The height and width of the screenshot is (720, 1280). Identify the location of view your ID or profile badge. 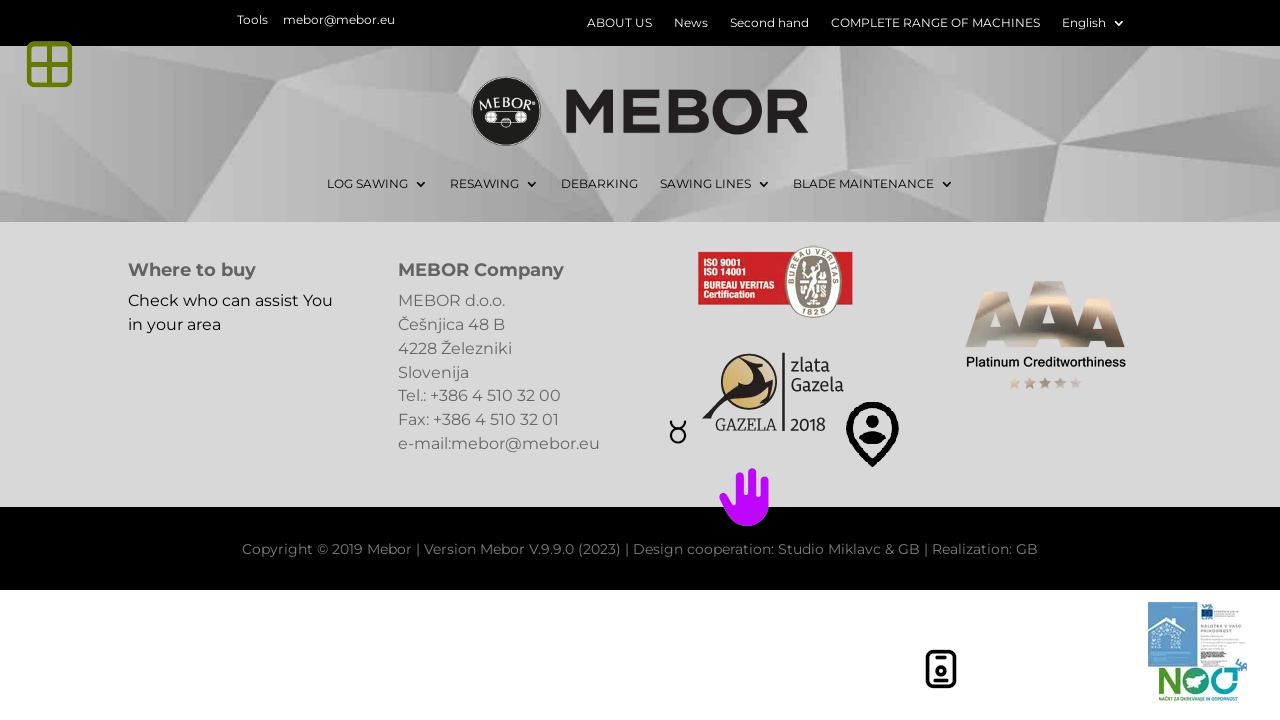
(941, 669).